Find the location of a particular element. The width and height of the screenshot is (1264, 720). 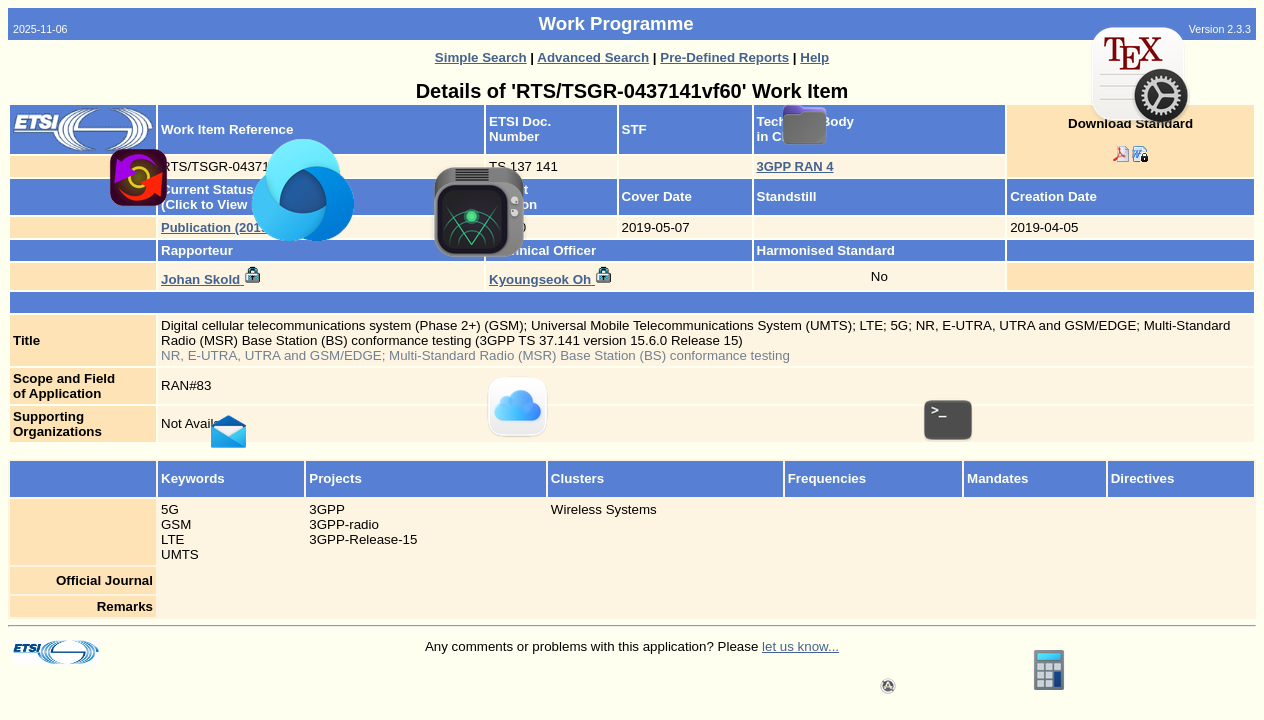

open microsoft viva insights app is located at coordinates (303, 190).